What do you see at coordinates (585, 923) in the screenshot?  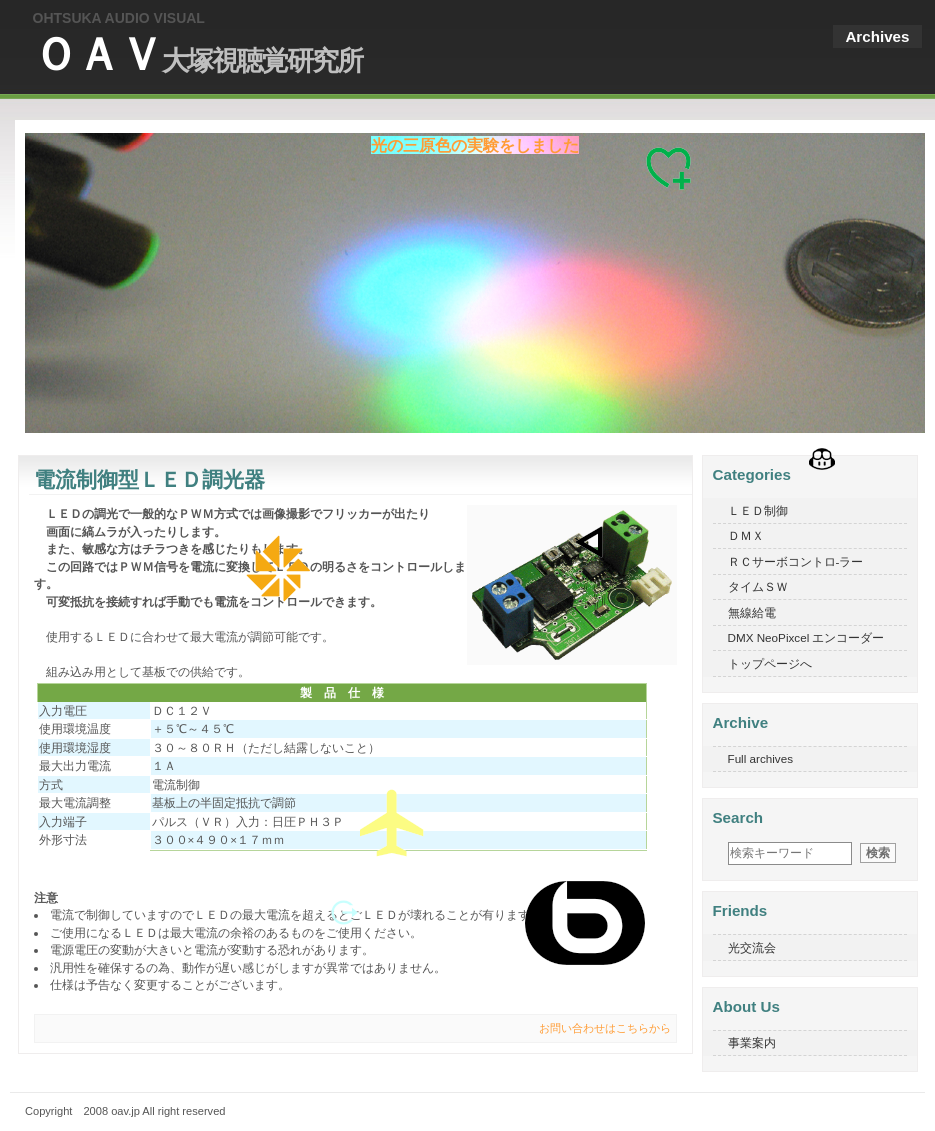 I see `boulanger brand logo` at bounding box center [585, 923].